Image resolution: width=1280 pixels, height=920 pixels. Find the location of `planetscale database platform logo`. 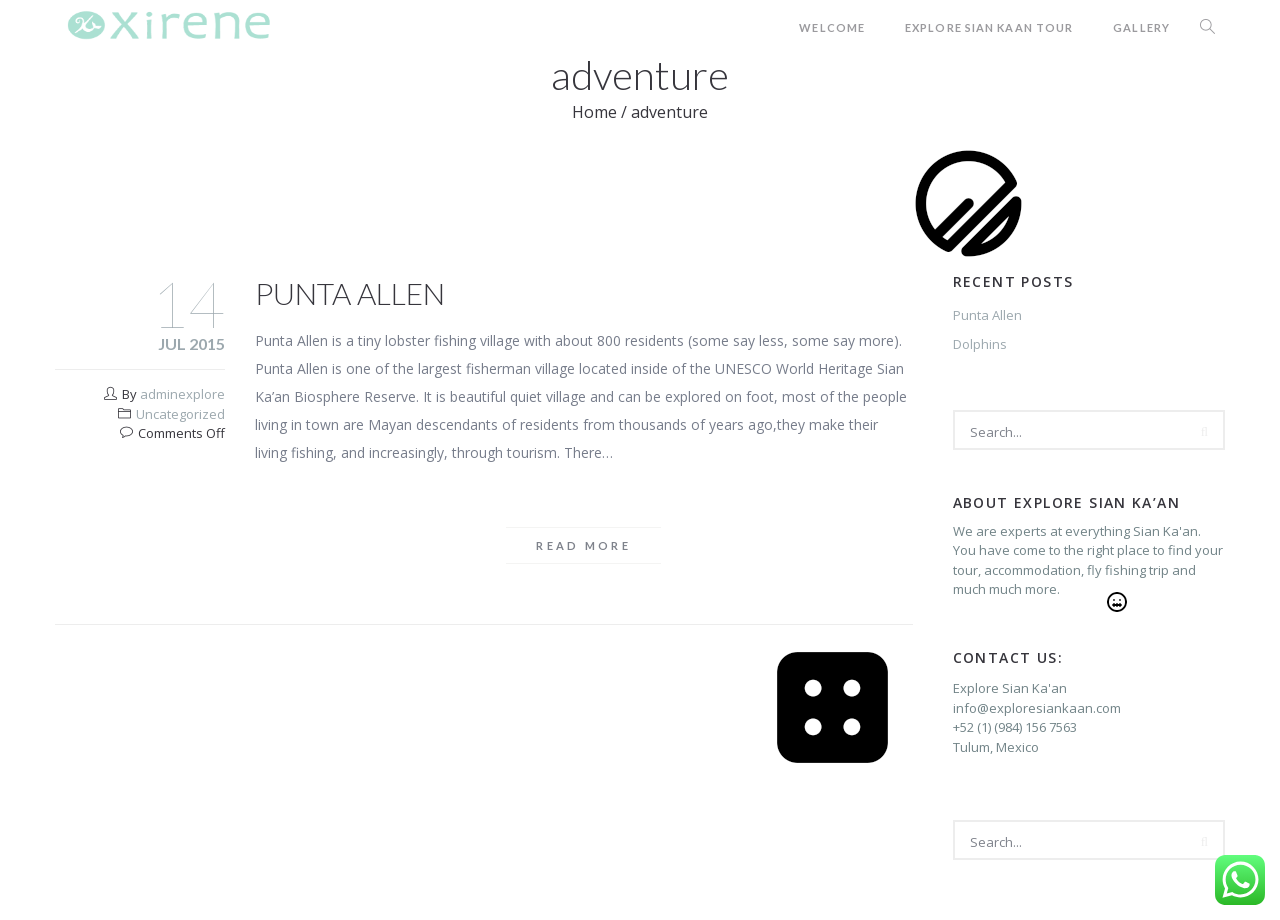

planetscale database platform logo is located at coordinates (968, 203).